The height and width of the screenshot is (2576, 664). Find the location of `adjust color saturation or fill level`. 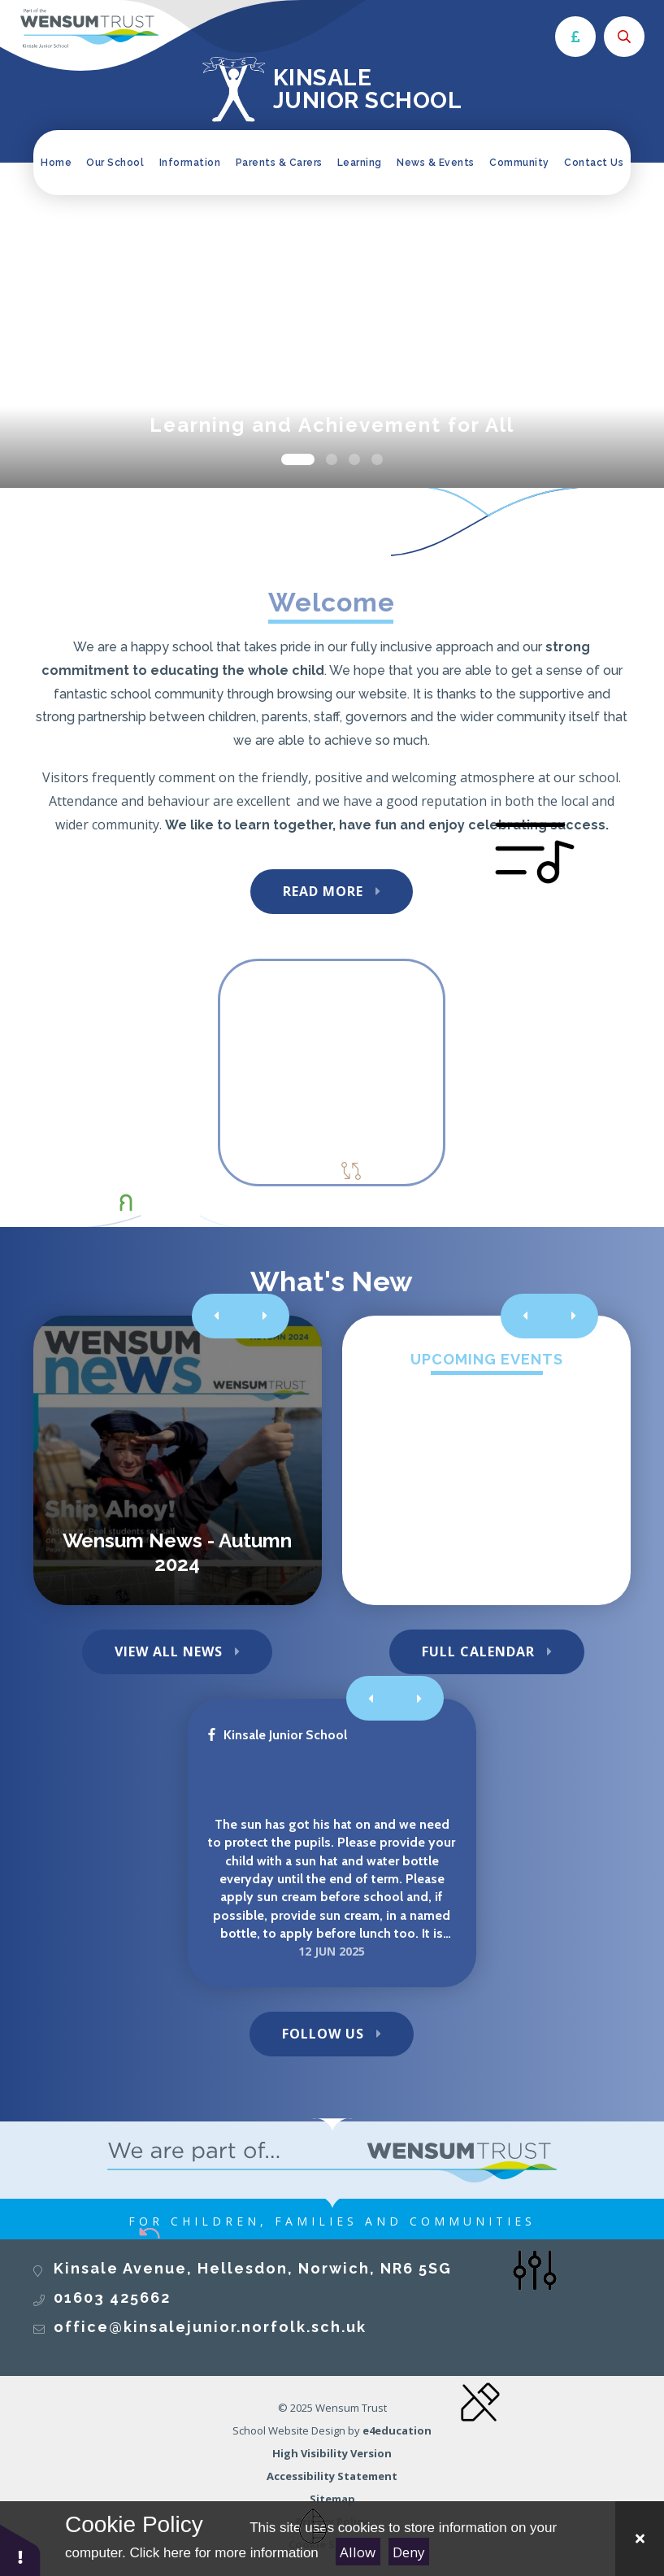

adjust color saturation or fill level is located at coordinates (313, 2527).